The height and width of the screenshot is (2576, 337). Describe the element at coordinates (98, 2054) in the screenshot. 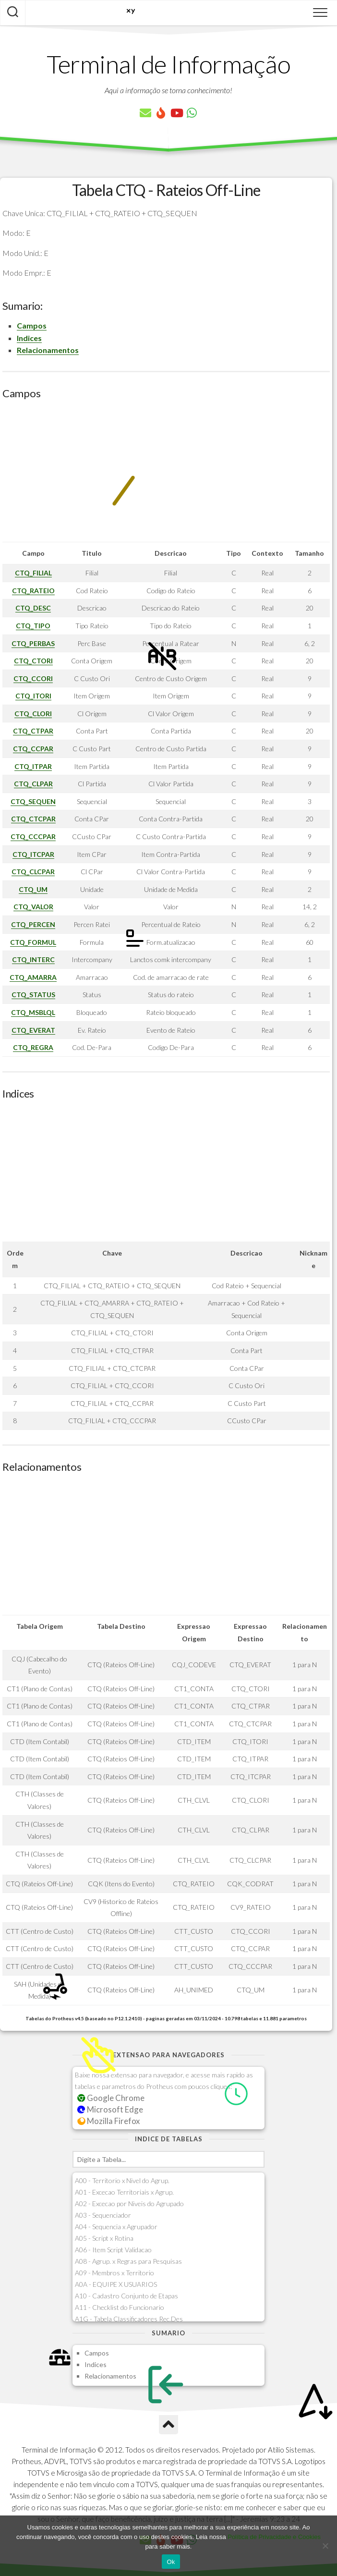

I see `touch interaction disabled` at that location.